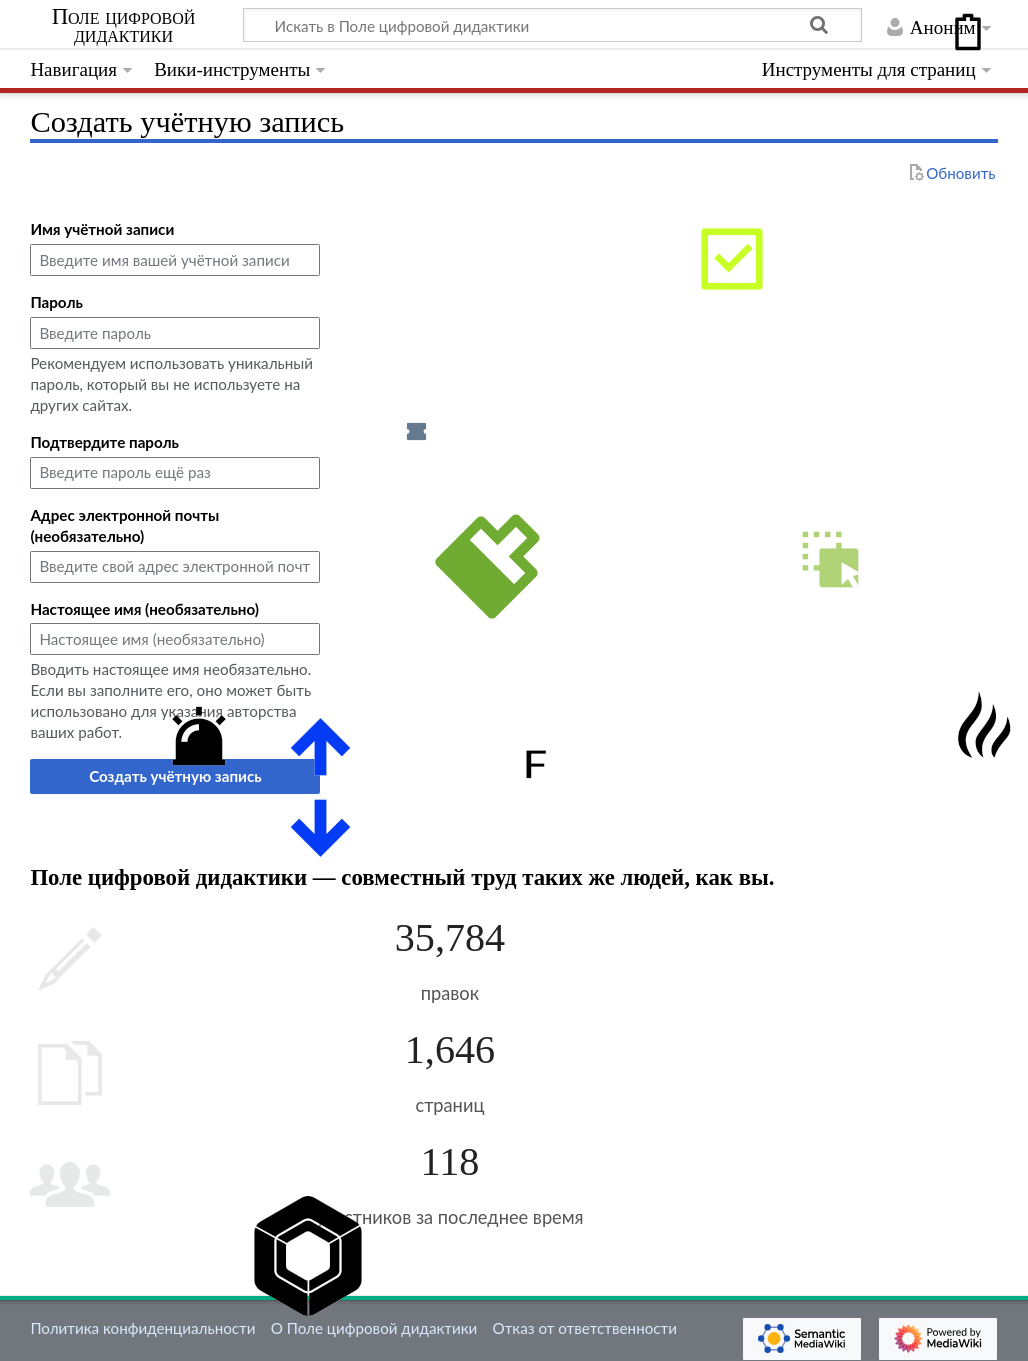 Image resolution: width=1028 pixels, height=1361 pixels. Describe the element at coordinates (534, 763) in the screenshot. I see `switch to sans-serif font style` at that location.